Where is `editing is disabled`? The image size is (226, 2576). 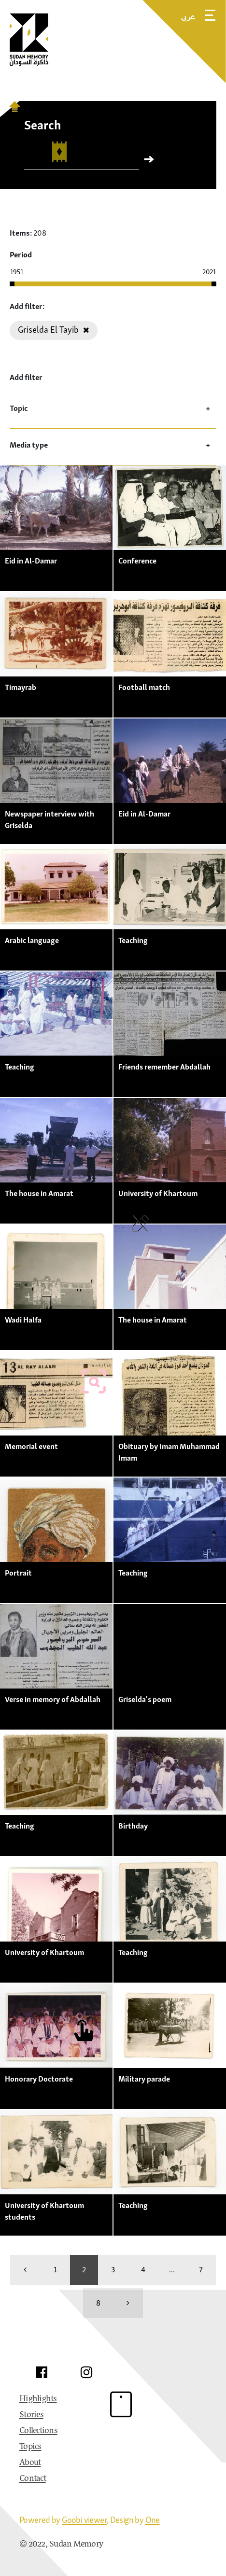 editing is disabled is located at coordinates (141, 1224).